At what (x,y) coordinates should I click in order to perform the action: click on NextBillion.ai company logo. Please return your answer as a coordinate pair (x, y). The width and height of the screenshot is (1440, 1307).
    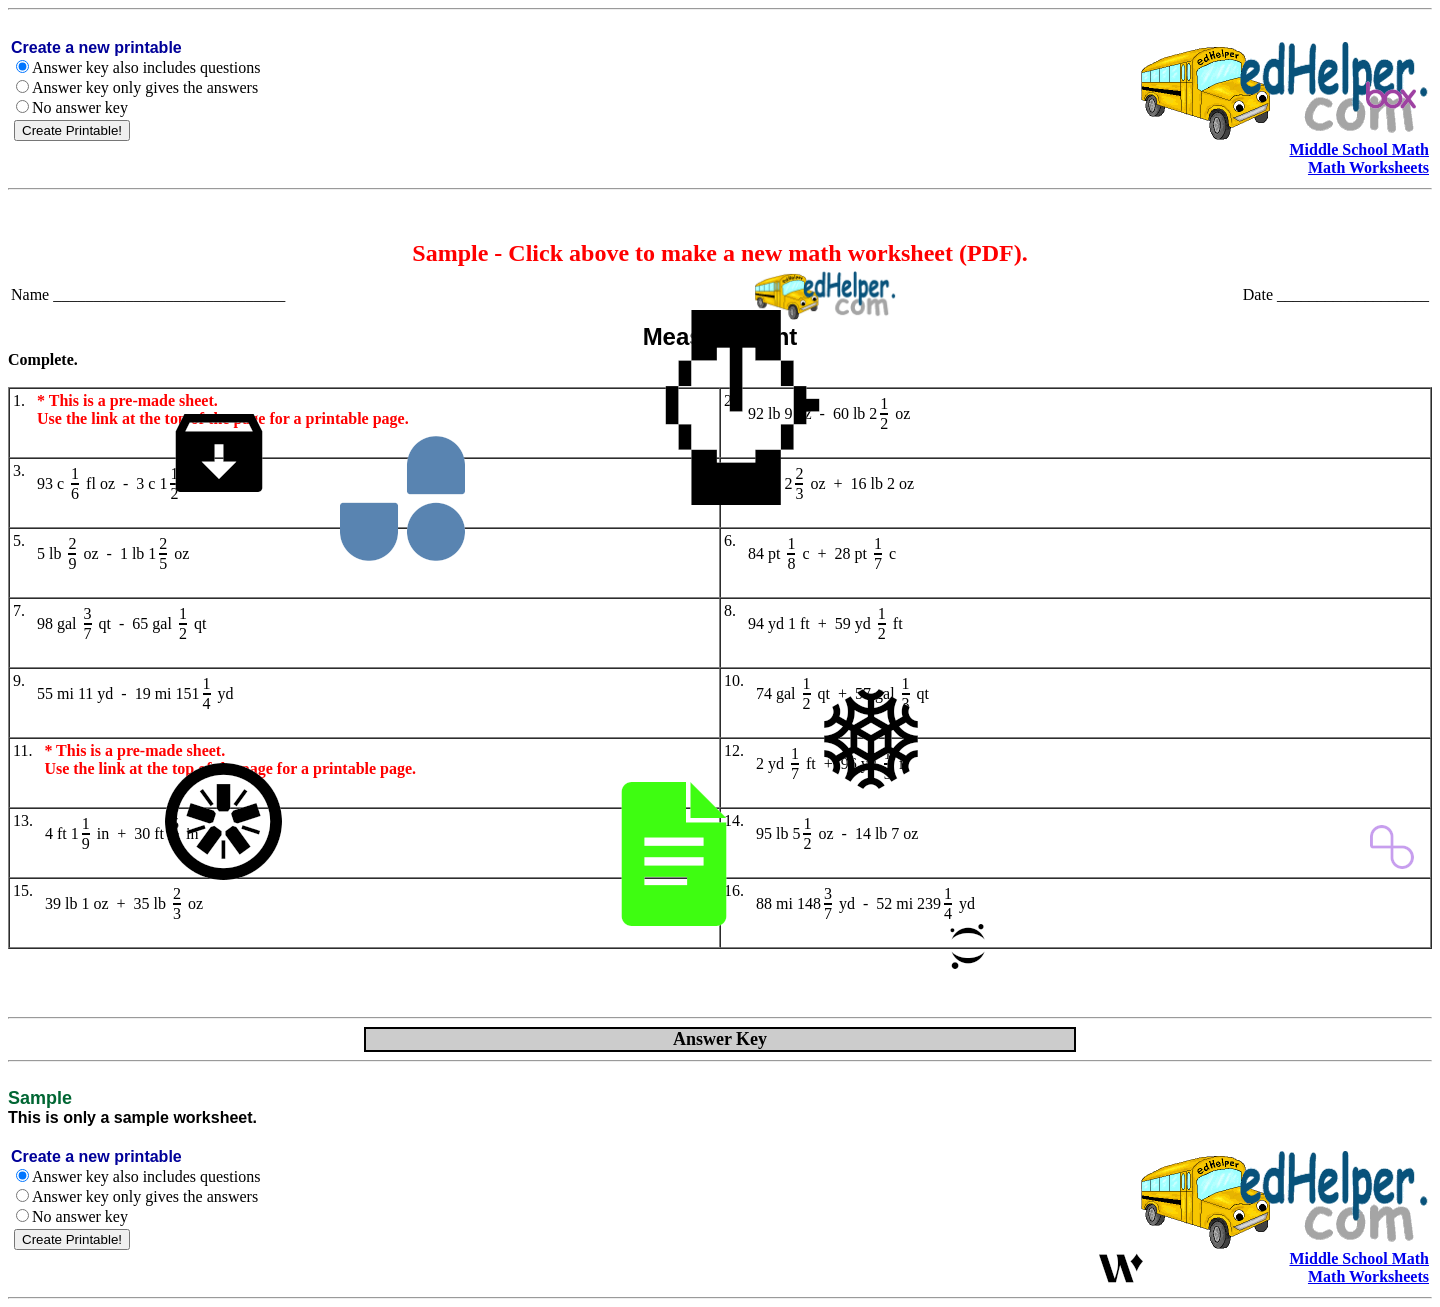
    Looking at the image, I should click on (1392, 847).